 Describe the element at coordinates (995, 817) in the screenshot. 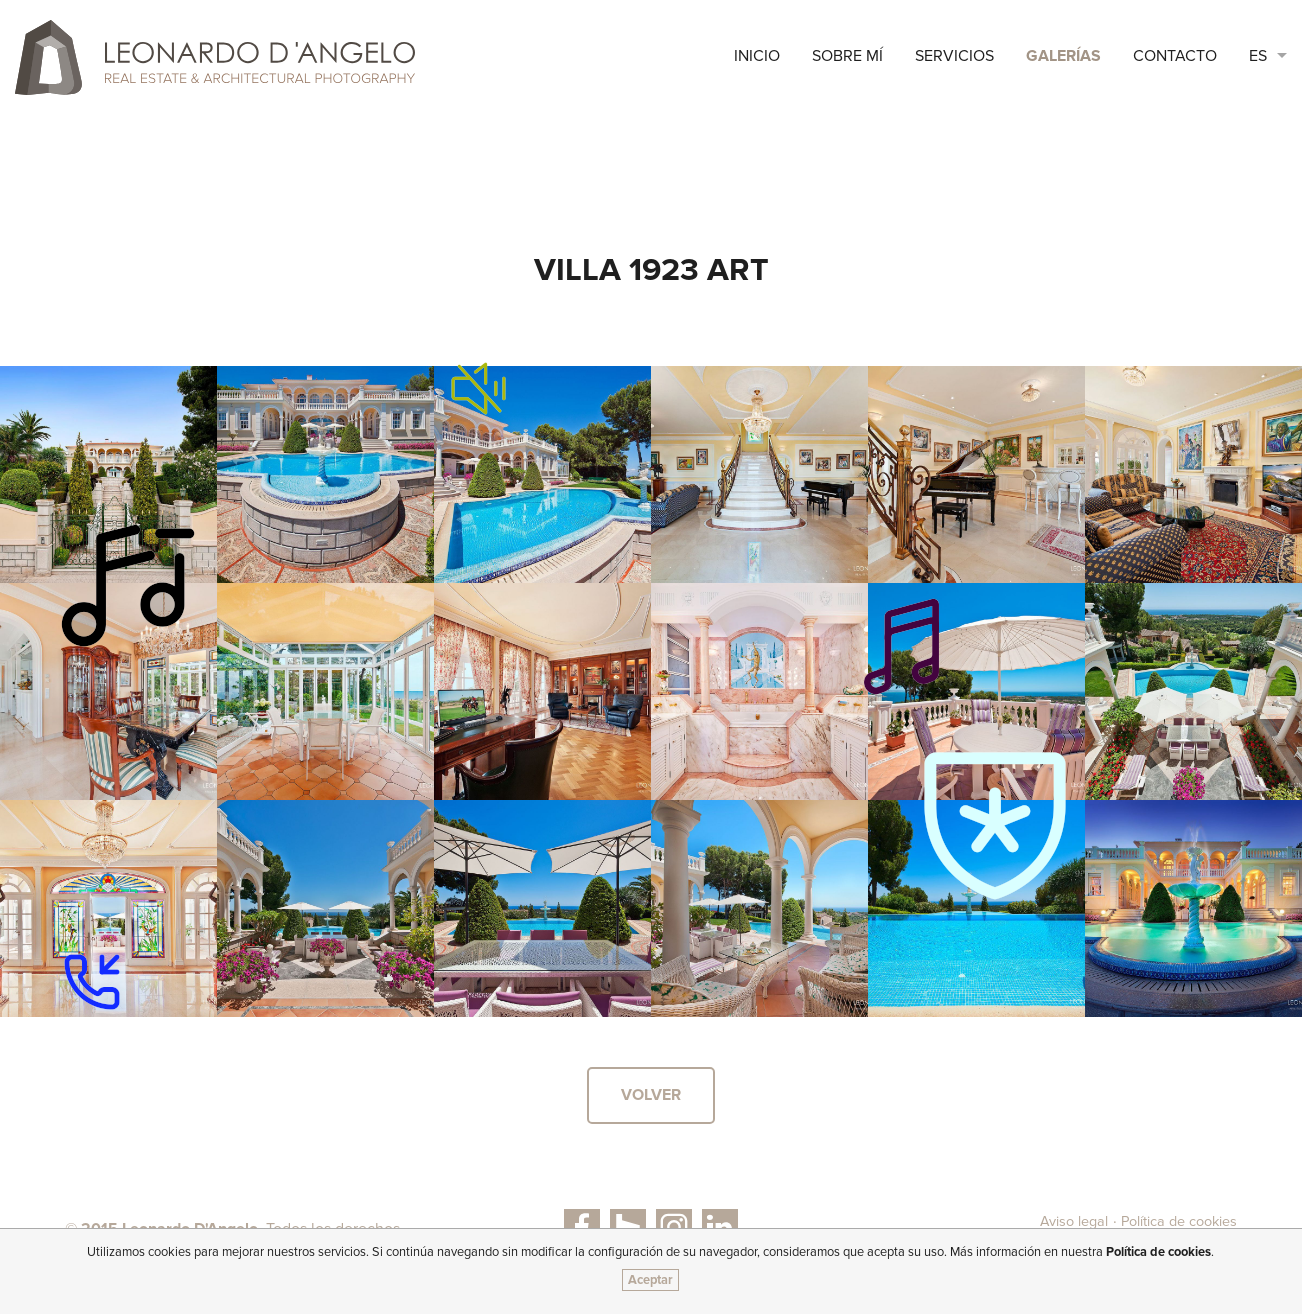

I see `indicates premium or verified security status` at that location.